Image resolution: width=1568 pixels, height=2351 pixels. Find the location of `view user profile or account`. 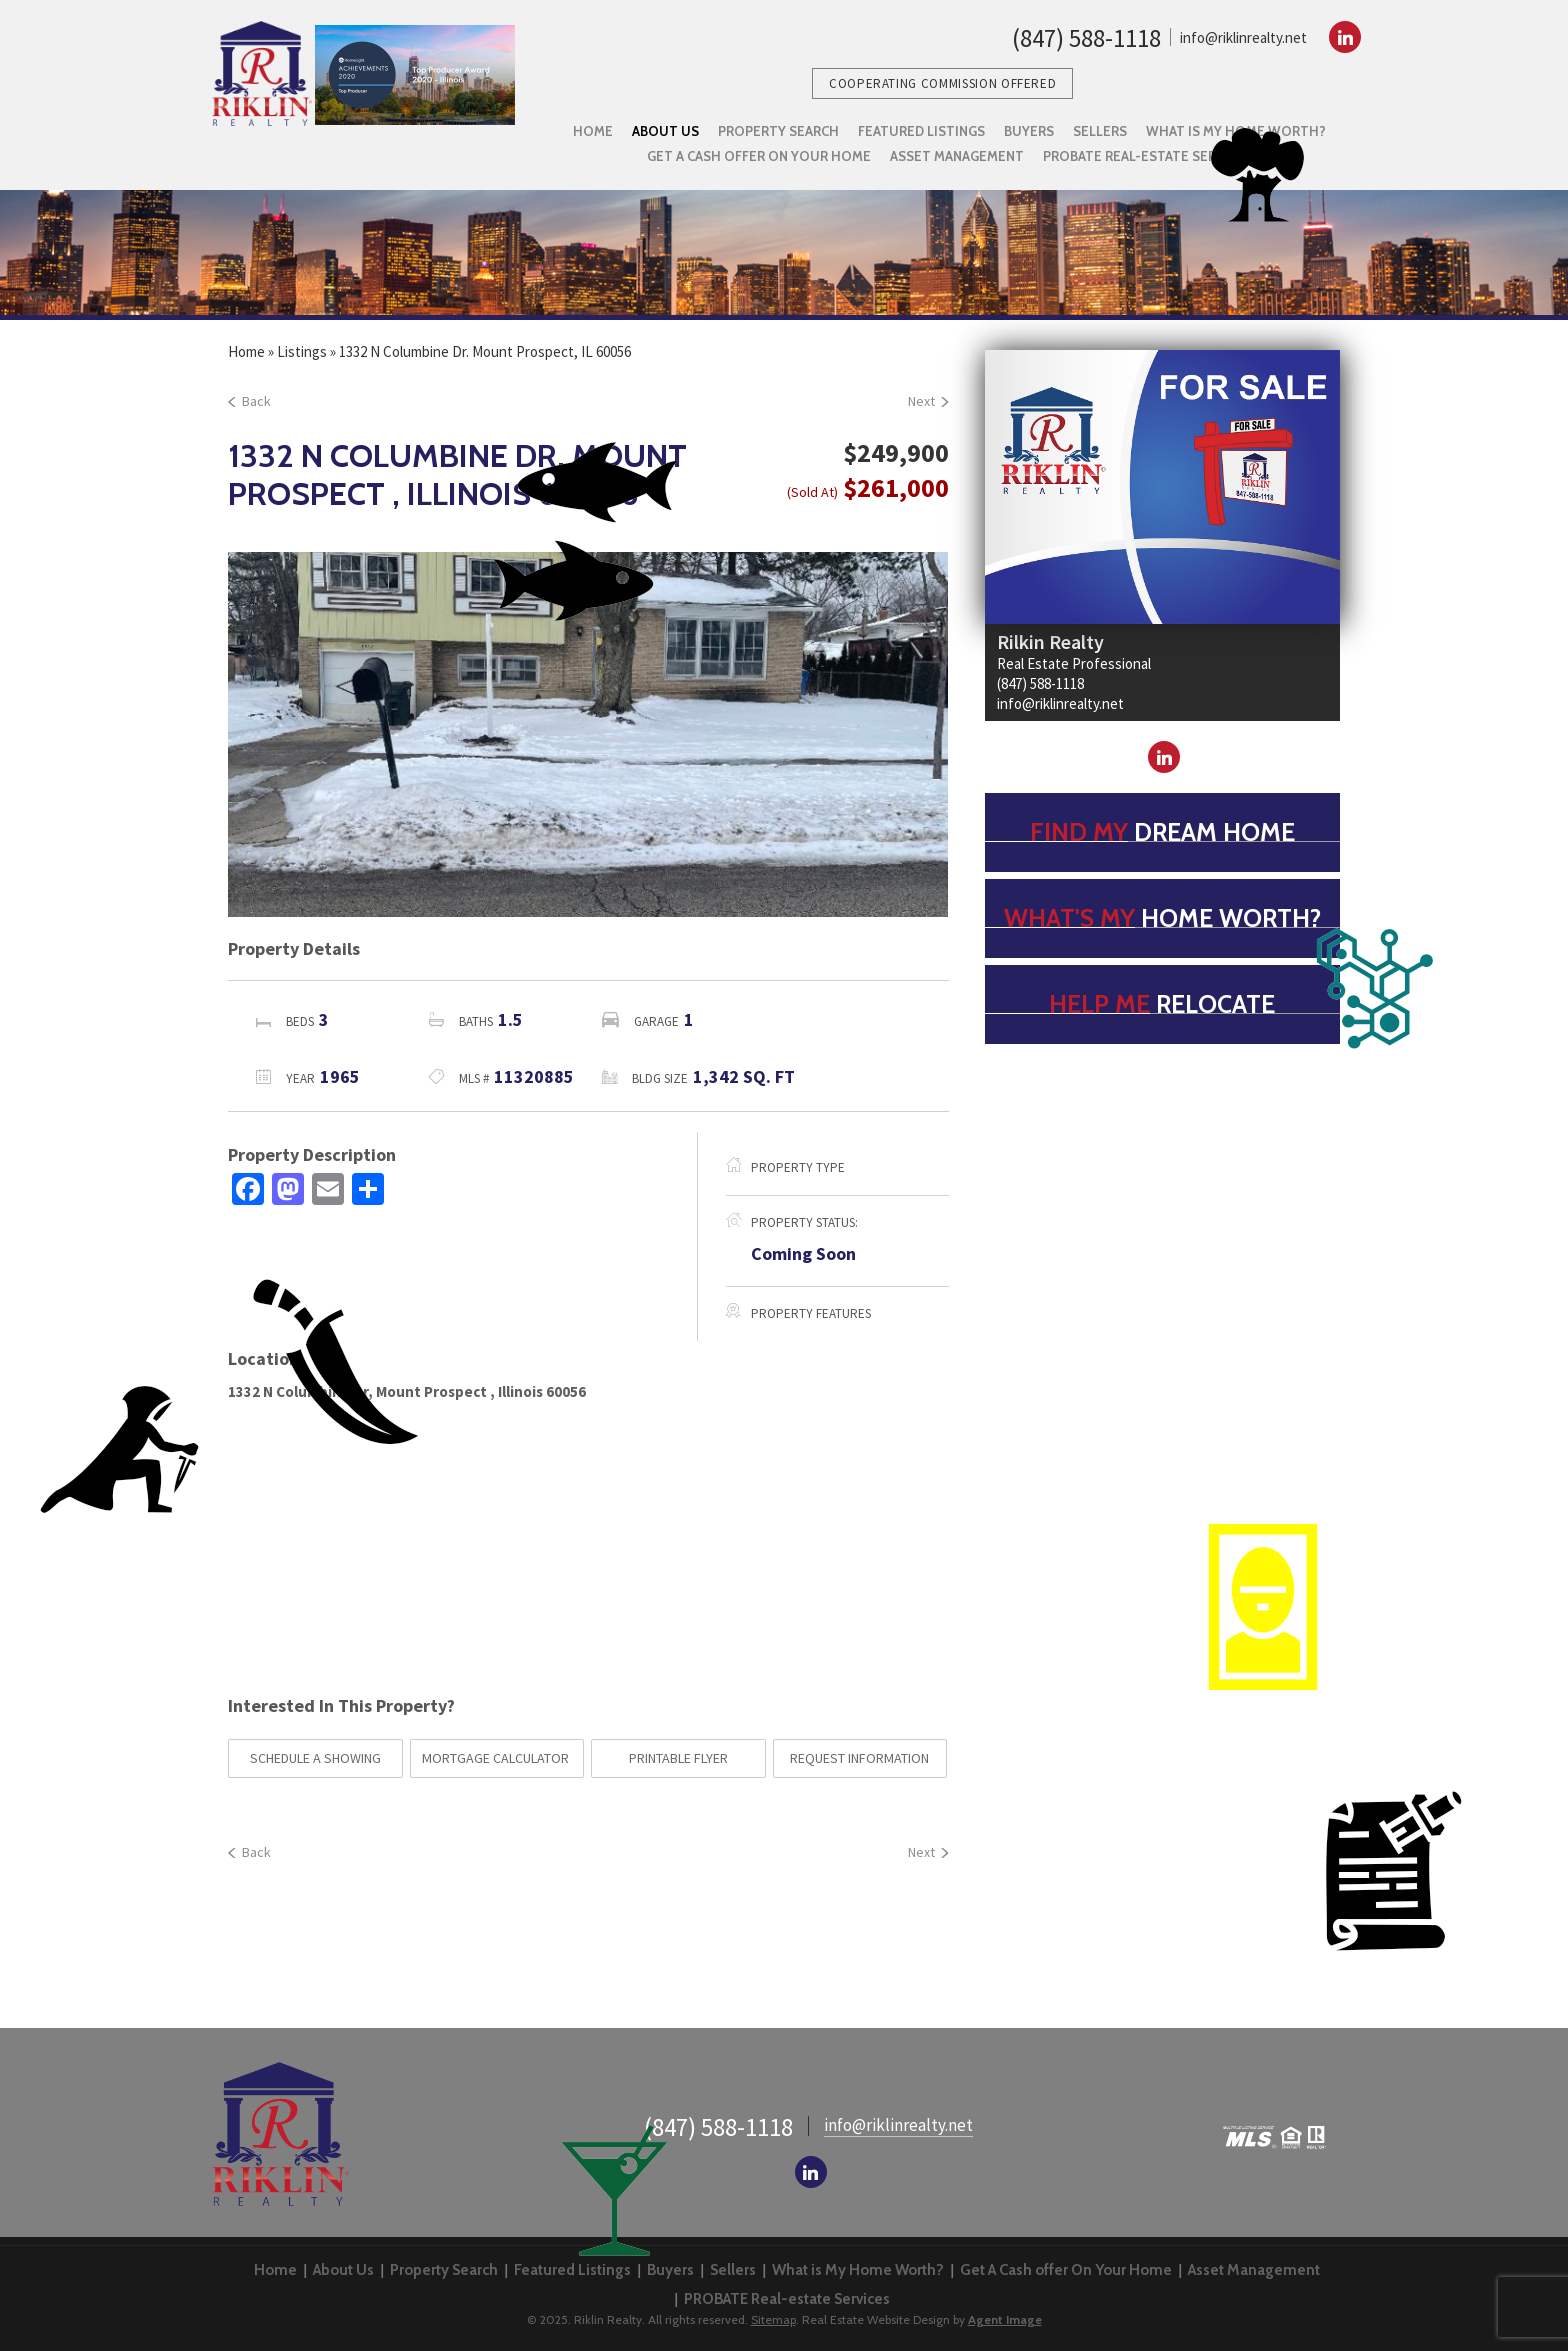

view user profile or account is located at coordinates (1263, 1607).